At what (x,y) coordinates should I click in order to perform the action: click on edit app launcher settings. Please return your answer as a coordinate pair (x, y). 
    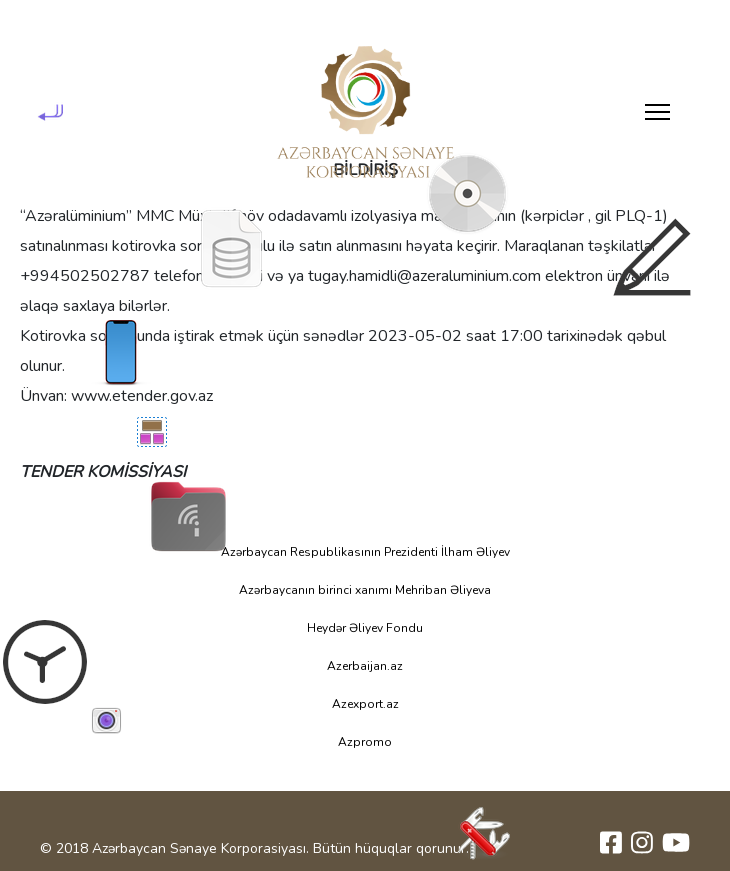
    Looking at the image, I should click on (652, 257).